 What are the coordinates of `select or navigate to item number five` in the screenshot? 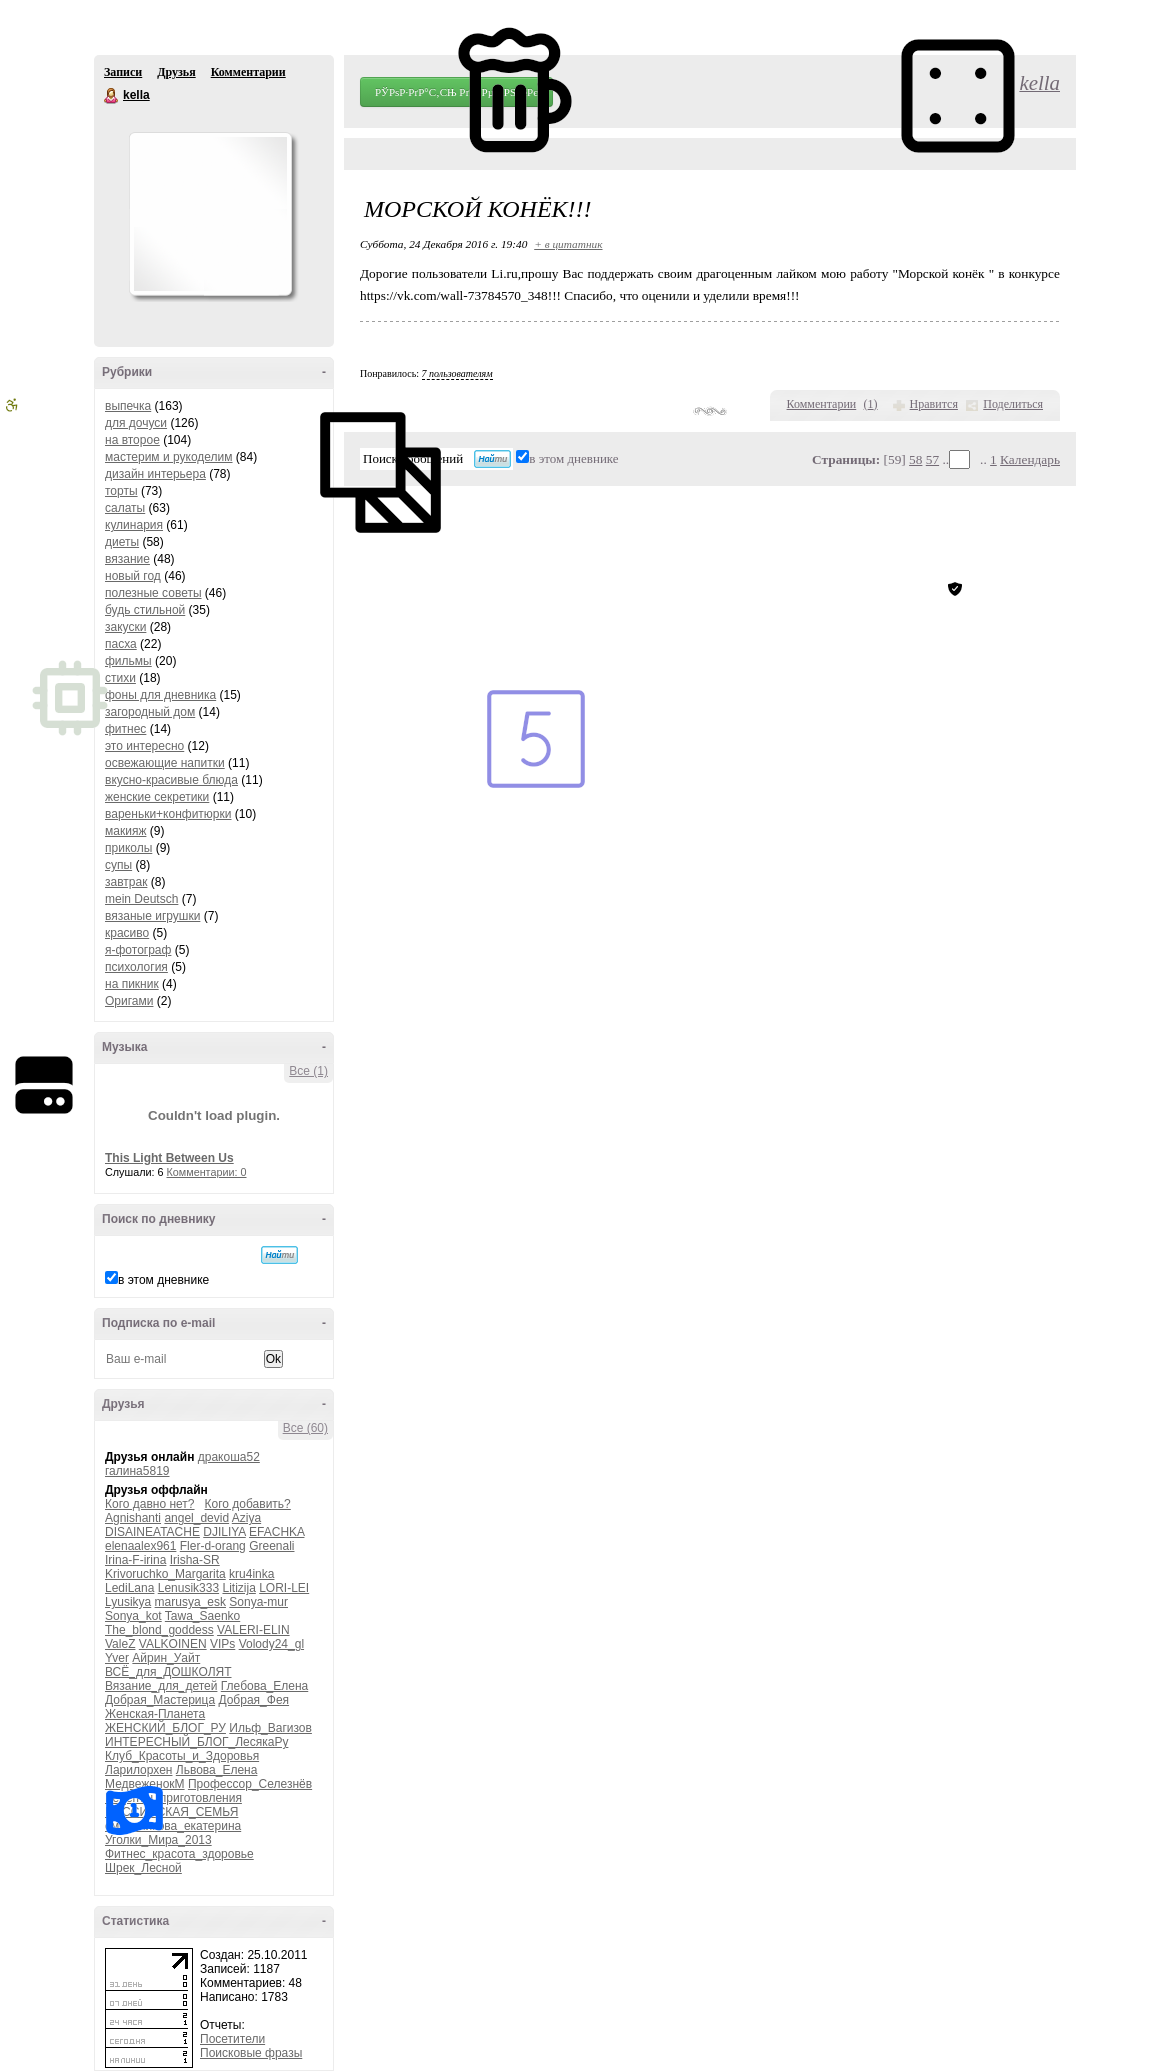 It's located at (536, 739).